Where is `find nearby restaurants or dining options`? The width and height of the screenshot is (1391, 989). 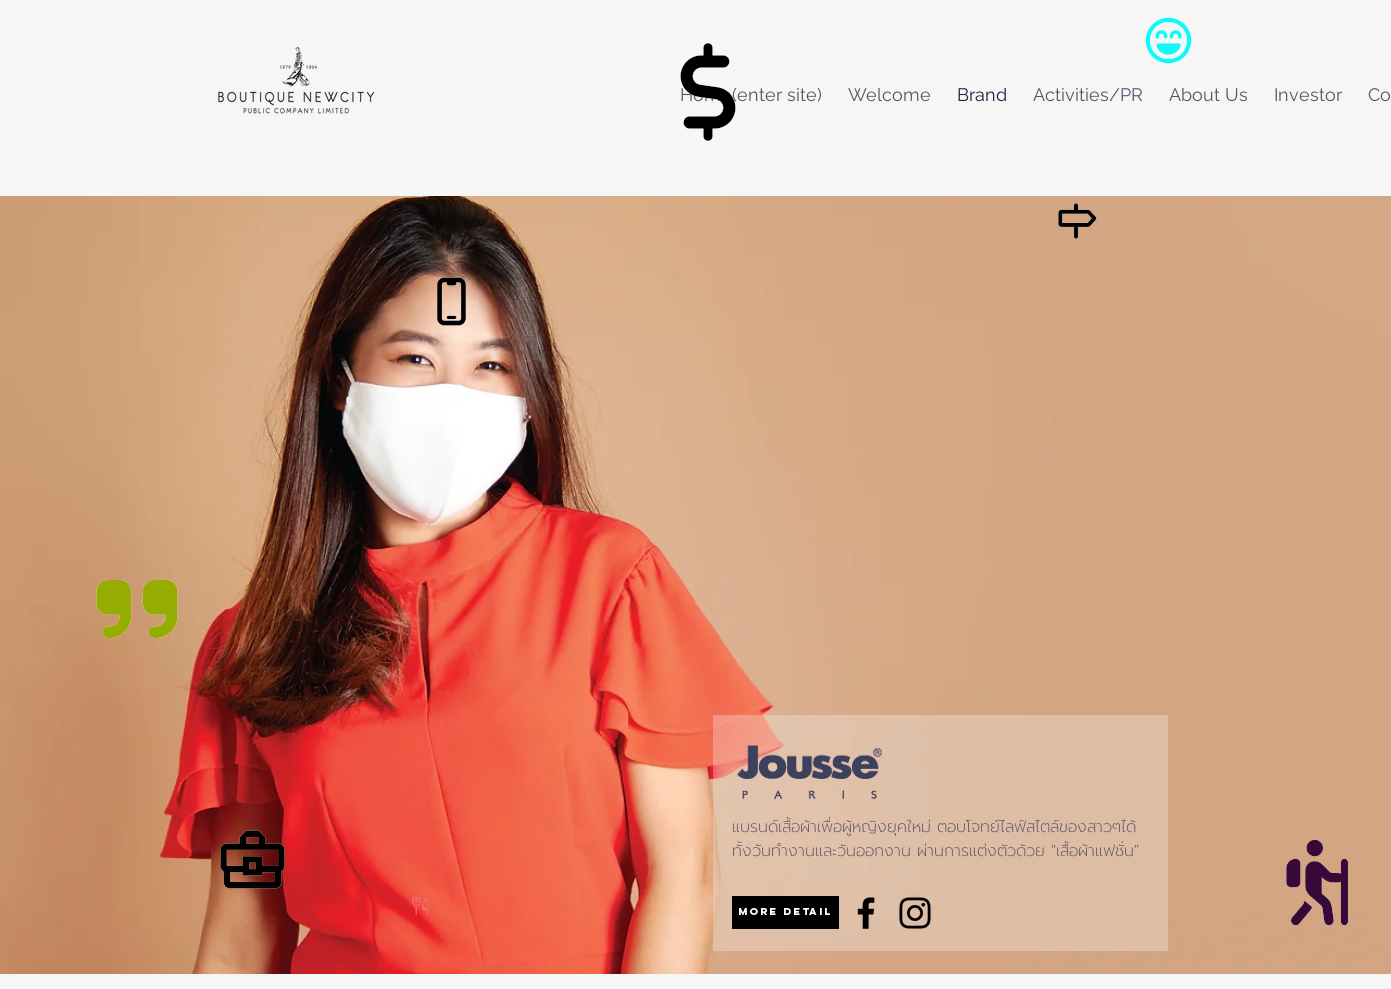
find nearby restaurants or dining options is located at coordinates (420, 905).